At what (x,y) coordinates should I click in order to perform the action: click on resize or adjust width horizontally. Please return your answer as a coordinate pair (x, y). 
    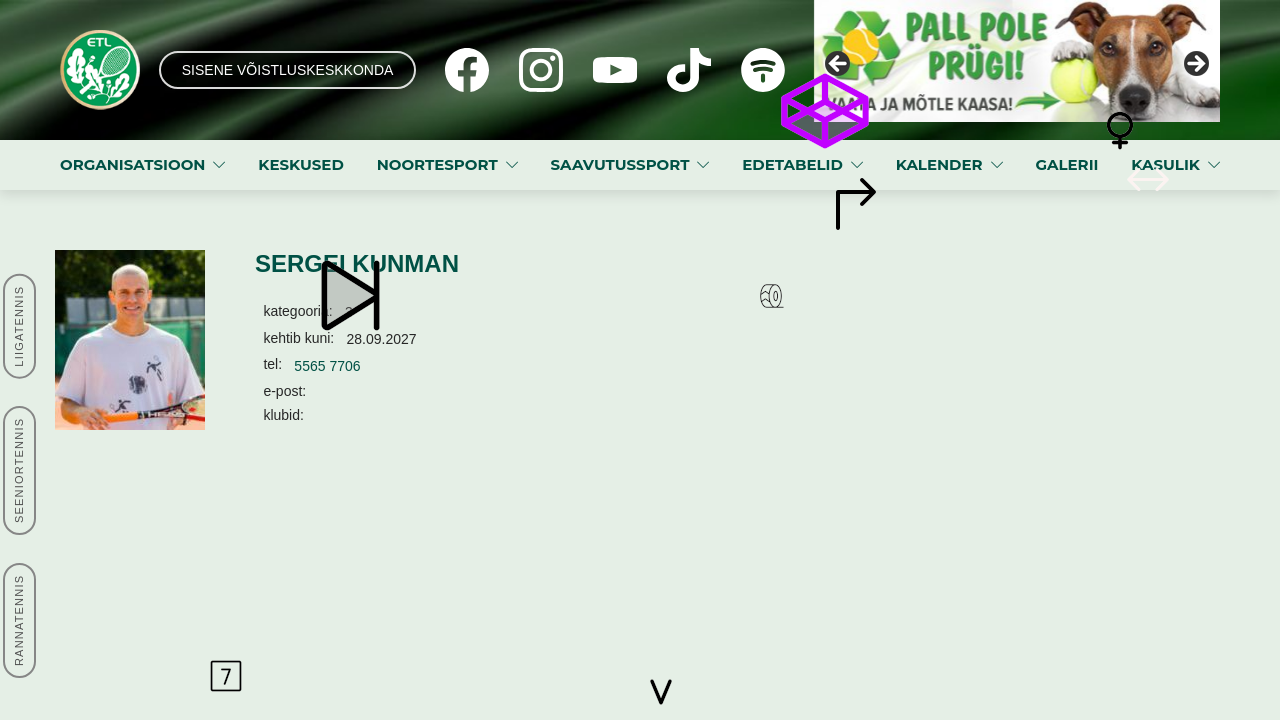
    Looking at the image, I should click on (1148, 180).